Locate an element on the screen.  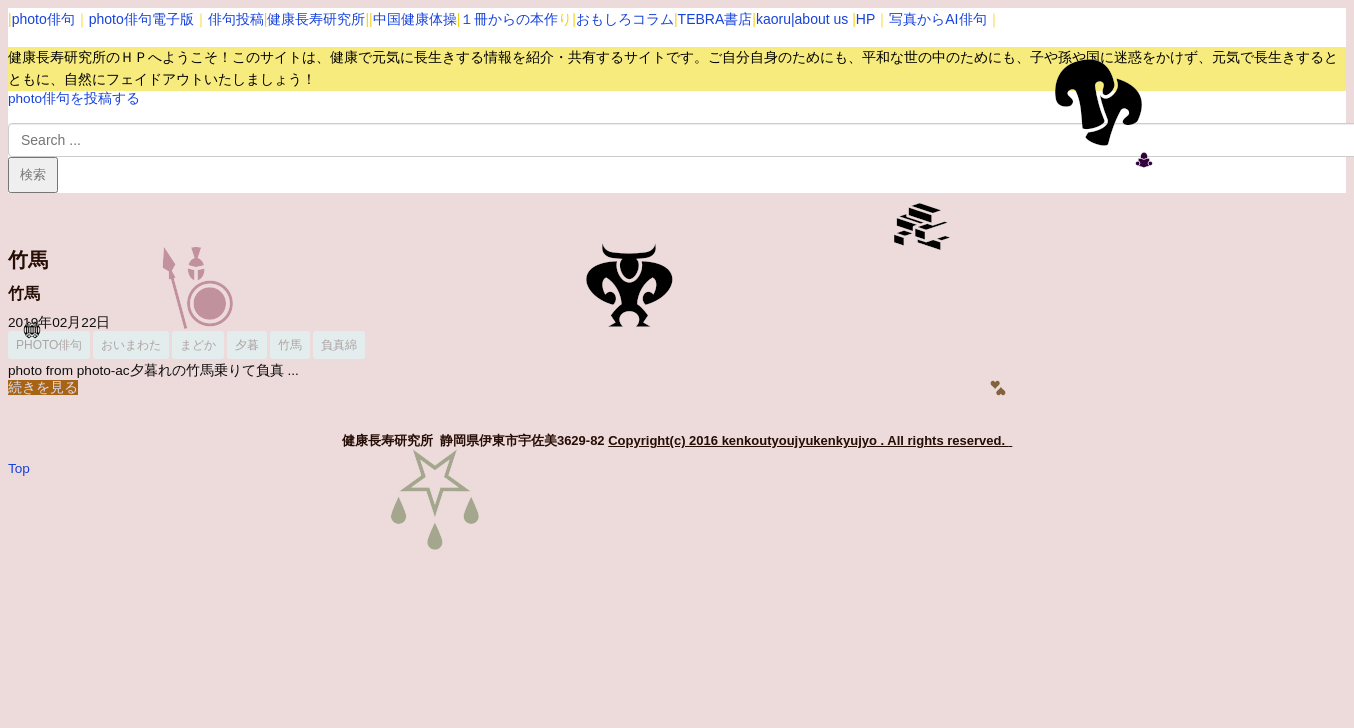
indicates a dissolving or expiring bonus is located at coordinates (433, 499).